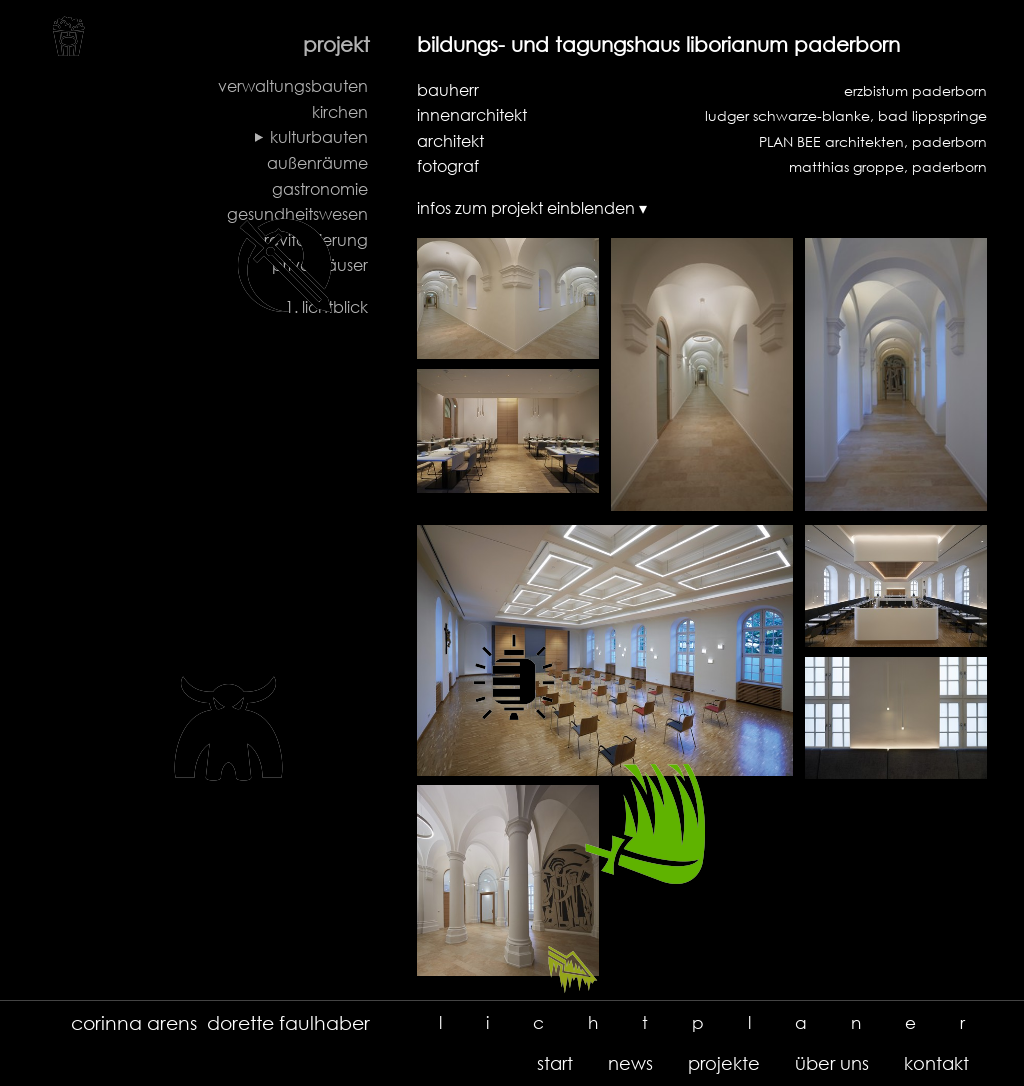  Describe the element at coordinates (514, 677) in the screenshot. I see `access asian or lunar new year themed content` at that location.